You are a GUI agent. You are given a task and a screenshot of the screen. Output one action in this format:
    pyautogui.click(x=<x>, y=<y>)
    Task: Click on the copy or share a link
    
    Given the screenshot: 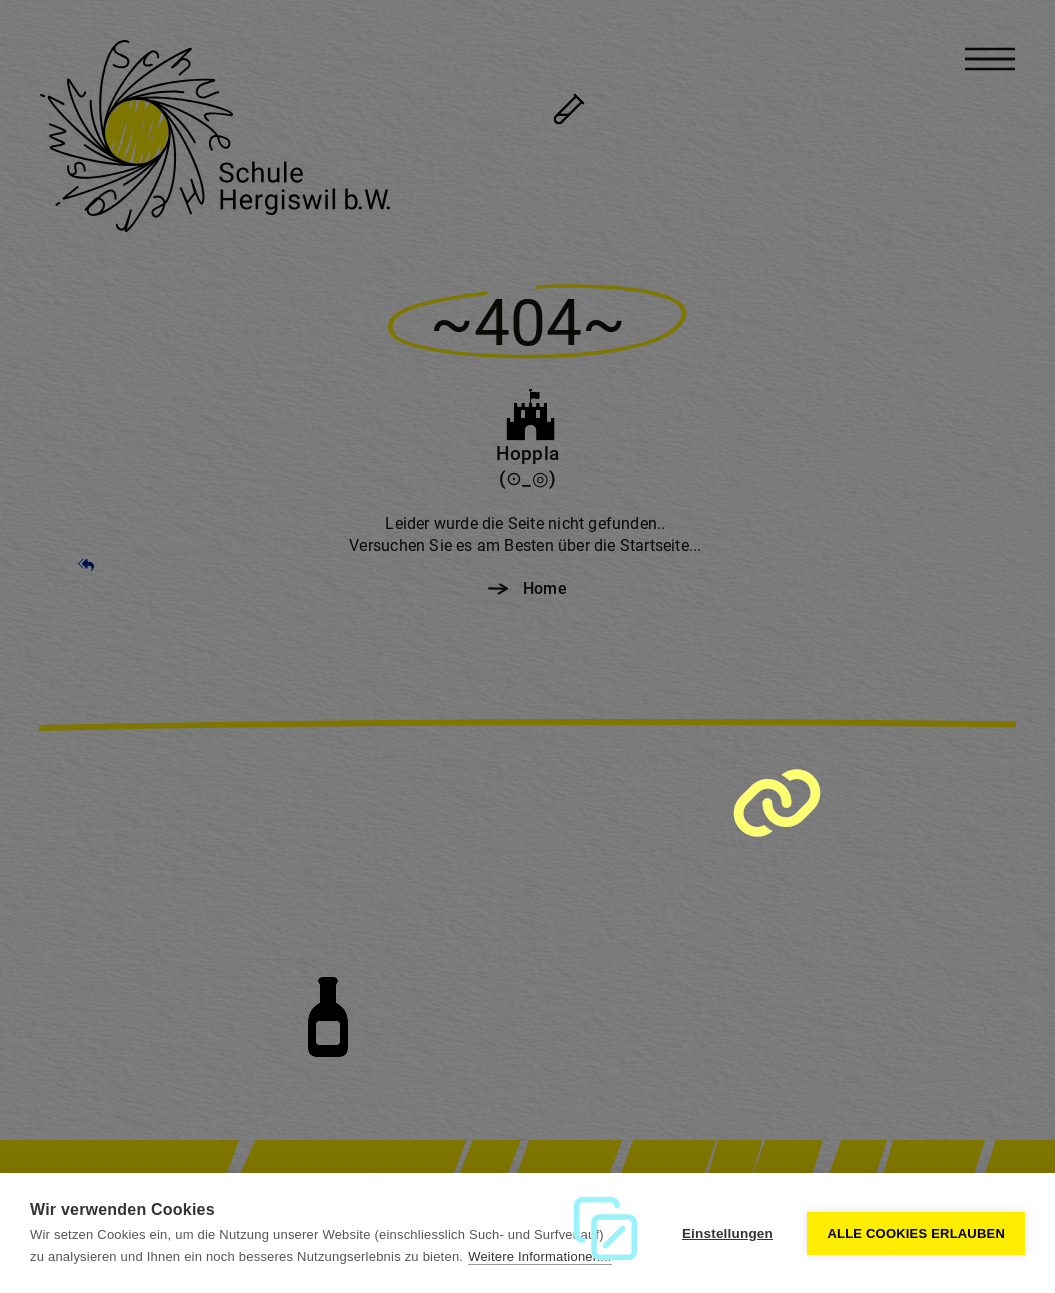 What is the action you would take?
    pyautogui.click(x=777, y=803)
    